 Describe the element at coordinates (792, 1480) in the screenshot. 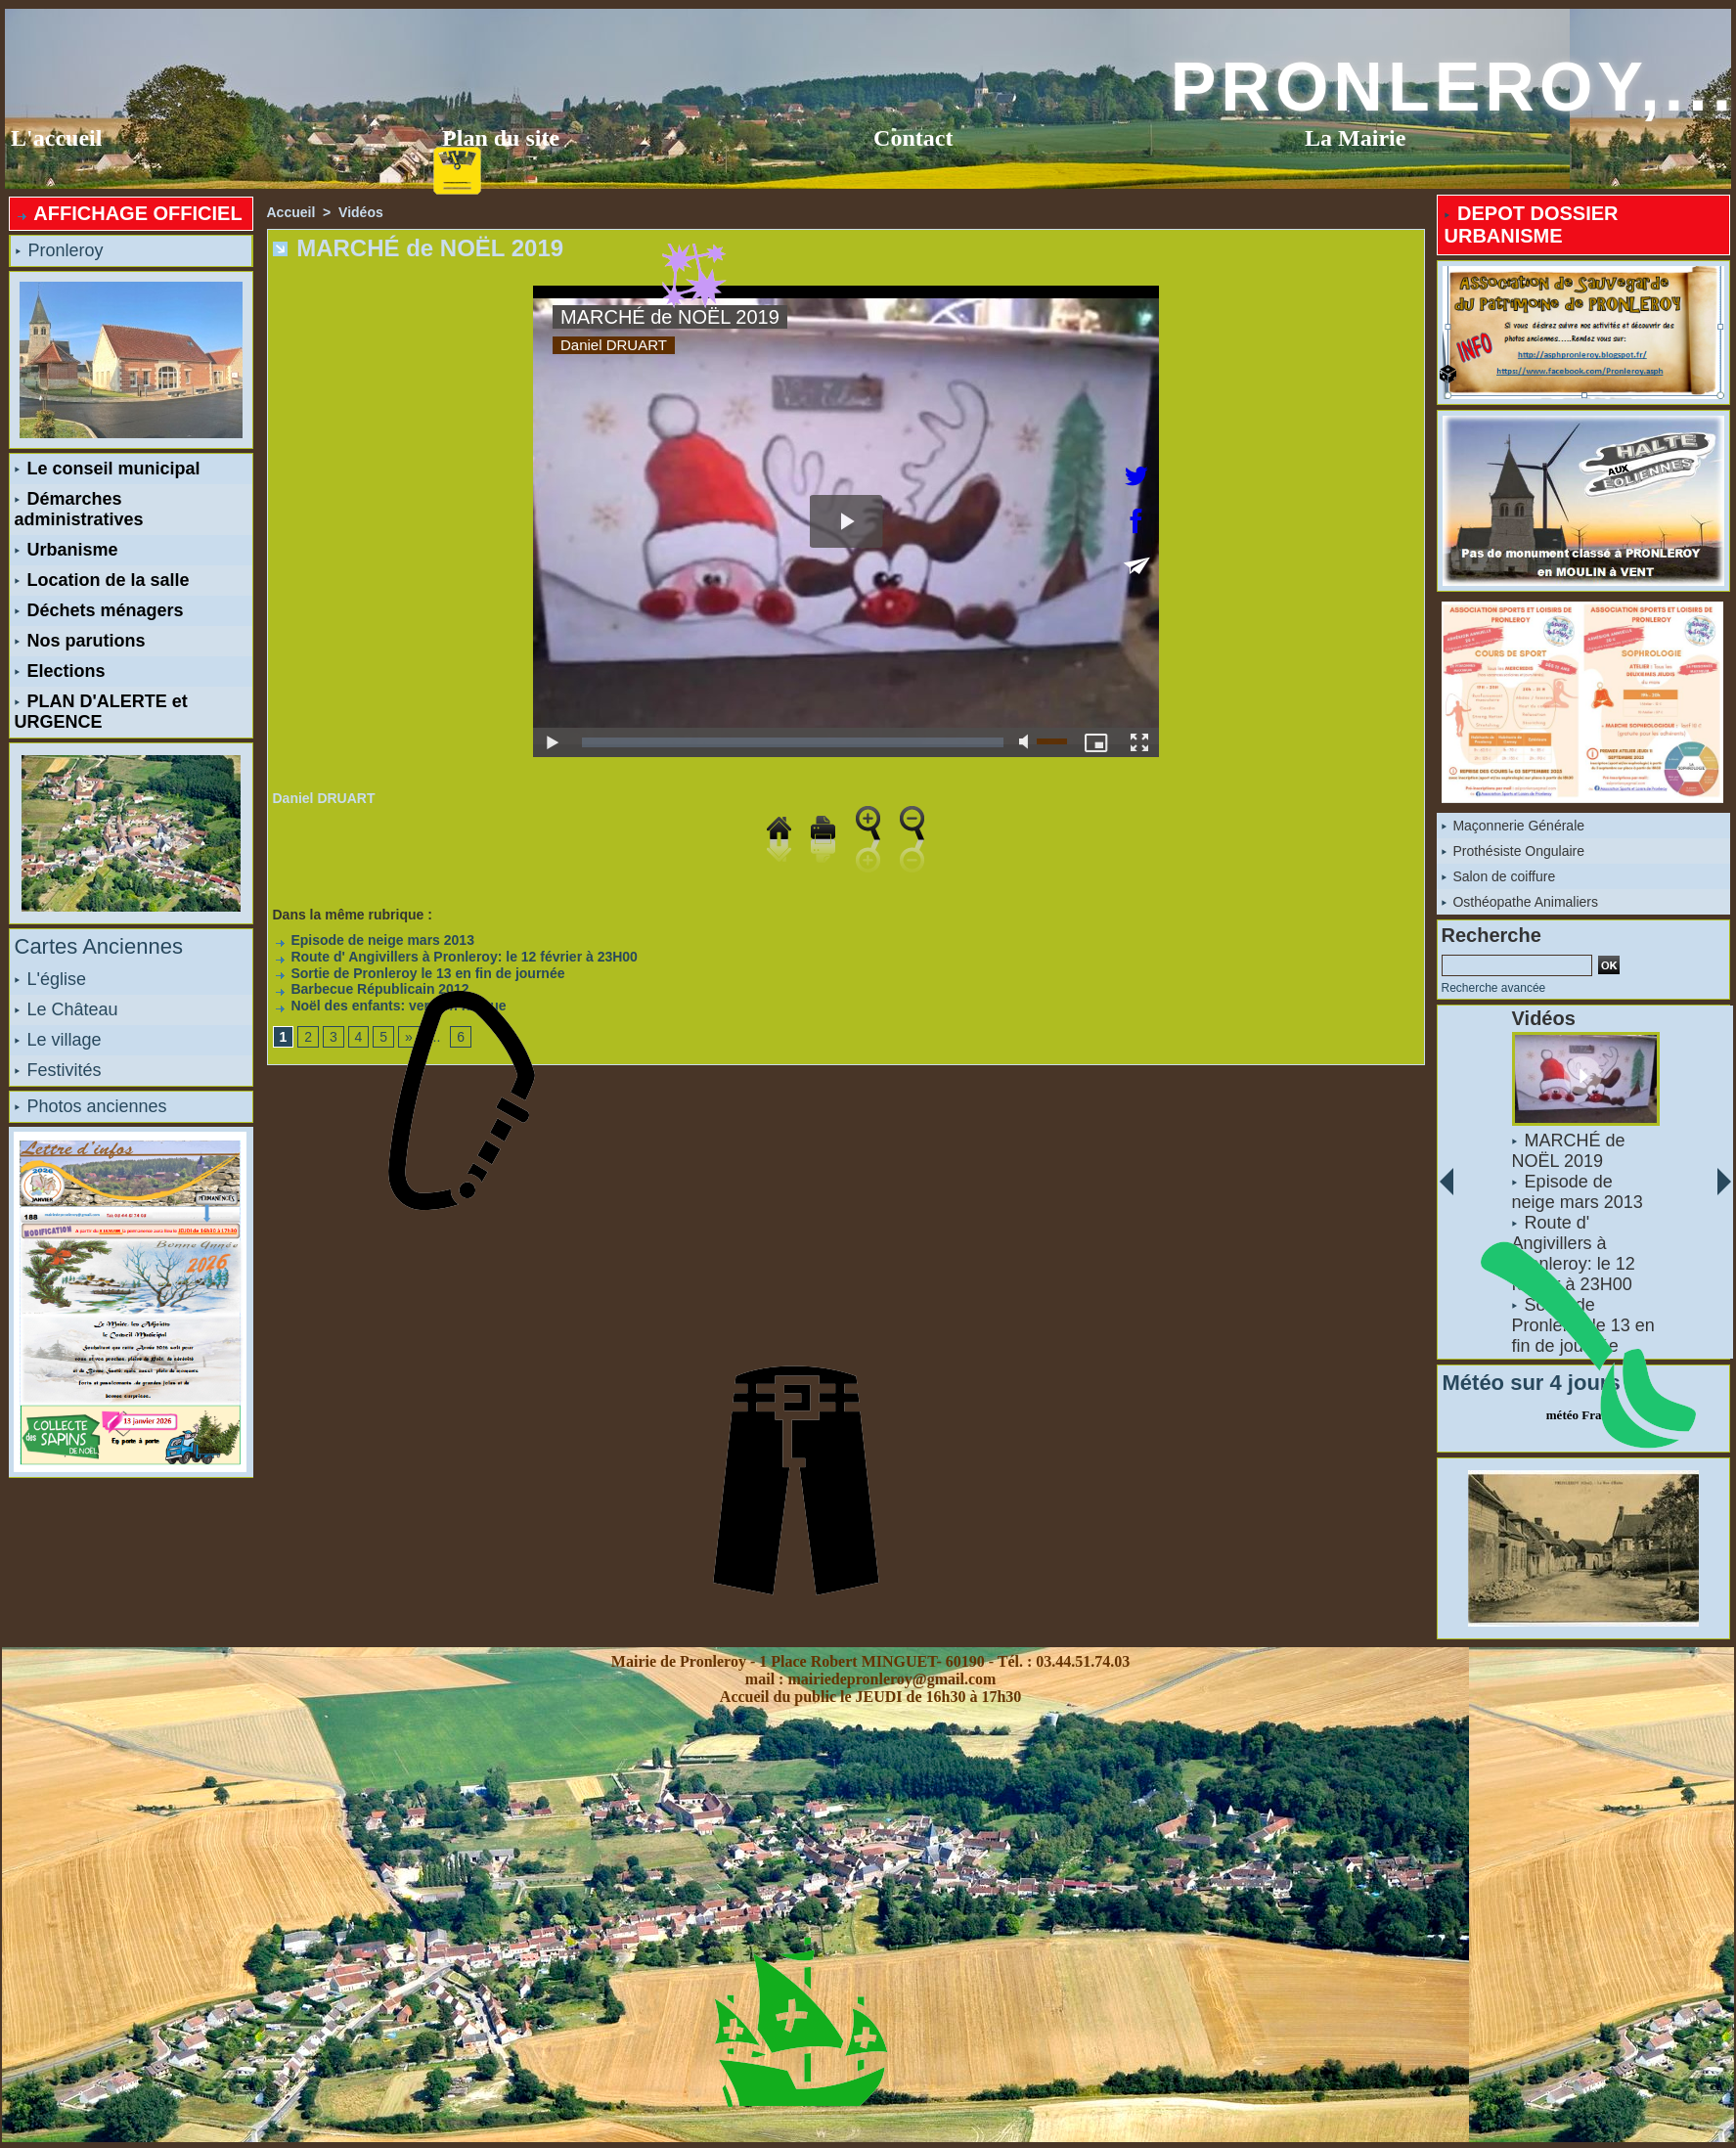

I see `browse pants or bottoms in a clothing app` at that location.